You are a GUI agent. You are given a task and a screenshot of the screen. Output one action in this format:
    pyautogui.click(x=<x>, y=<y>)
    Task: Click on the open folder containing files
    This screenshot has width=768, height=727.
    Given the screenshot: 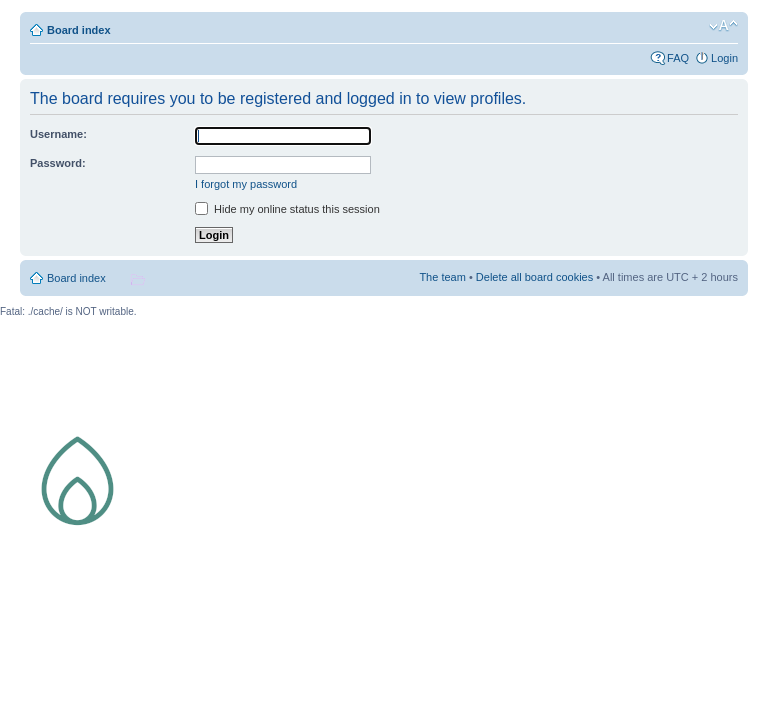 What is the action you would take?
    pyautogui.click(x=137, y=279)
    